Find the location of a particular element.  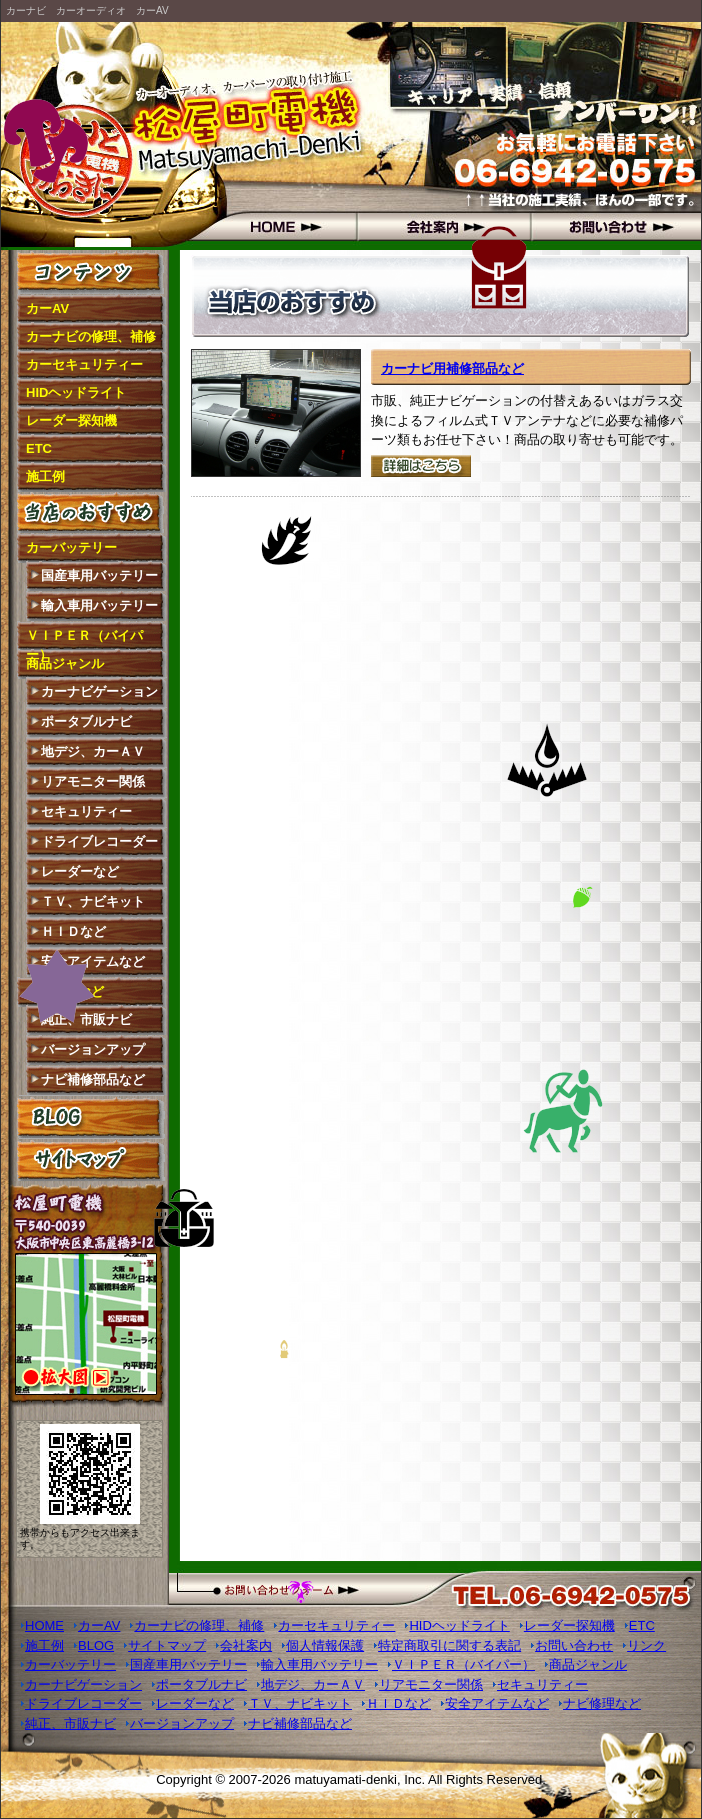

ignite or activate a fire-related feature is located at coordinates (300, 1590).